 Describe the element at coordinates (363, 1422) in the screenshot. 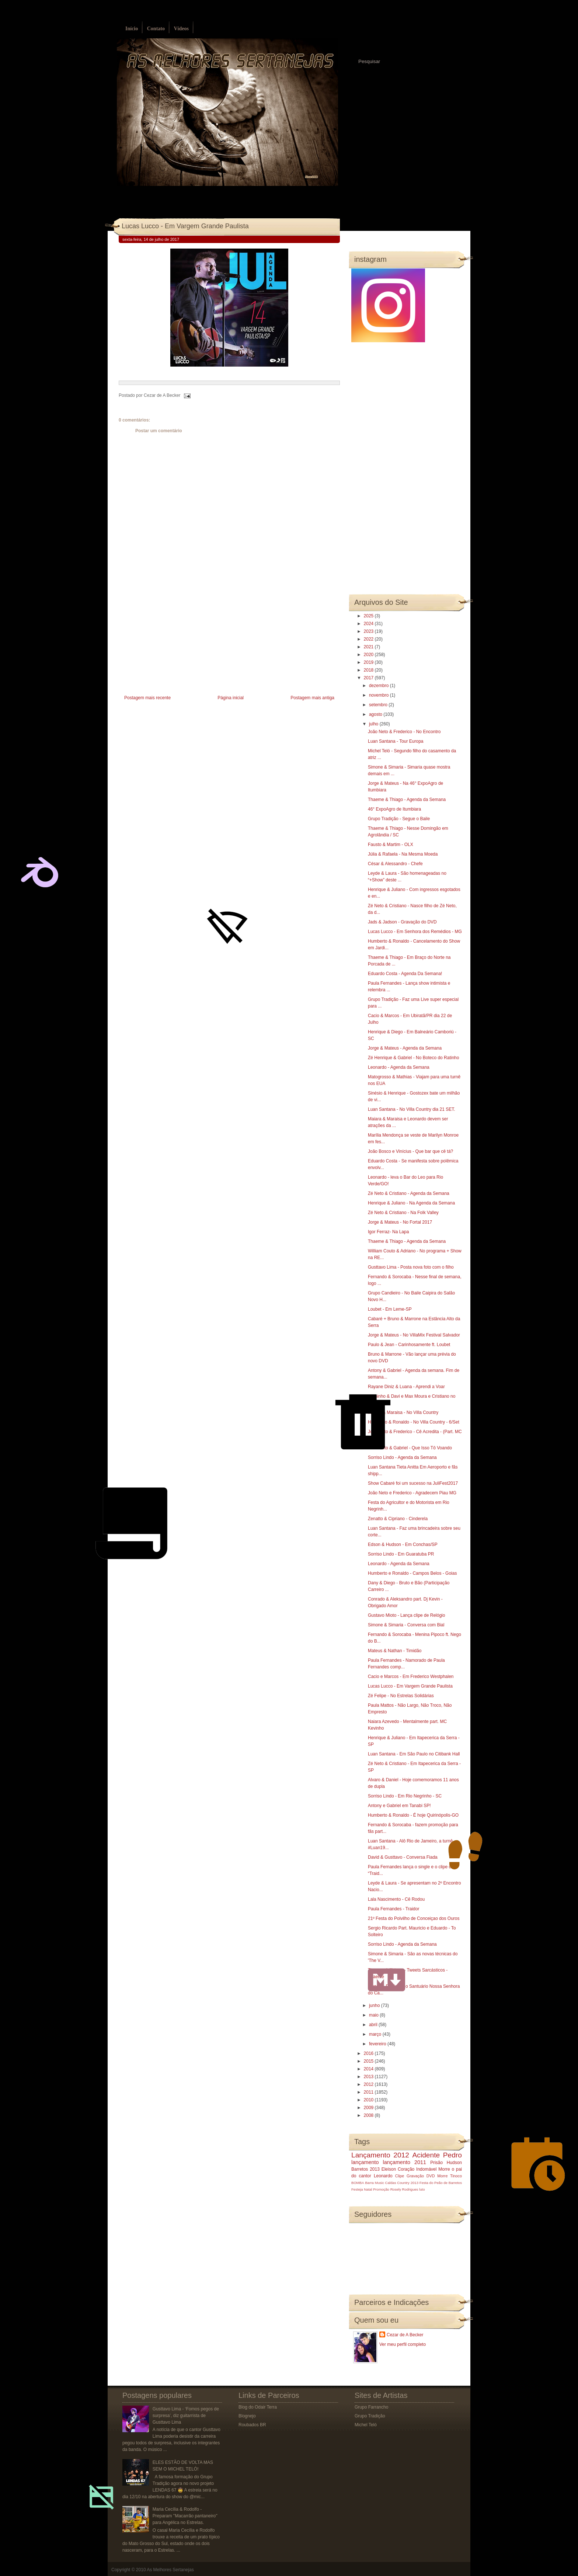

I see `delete selected item` at that location.